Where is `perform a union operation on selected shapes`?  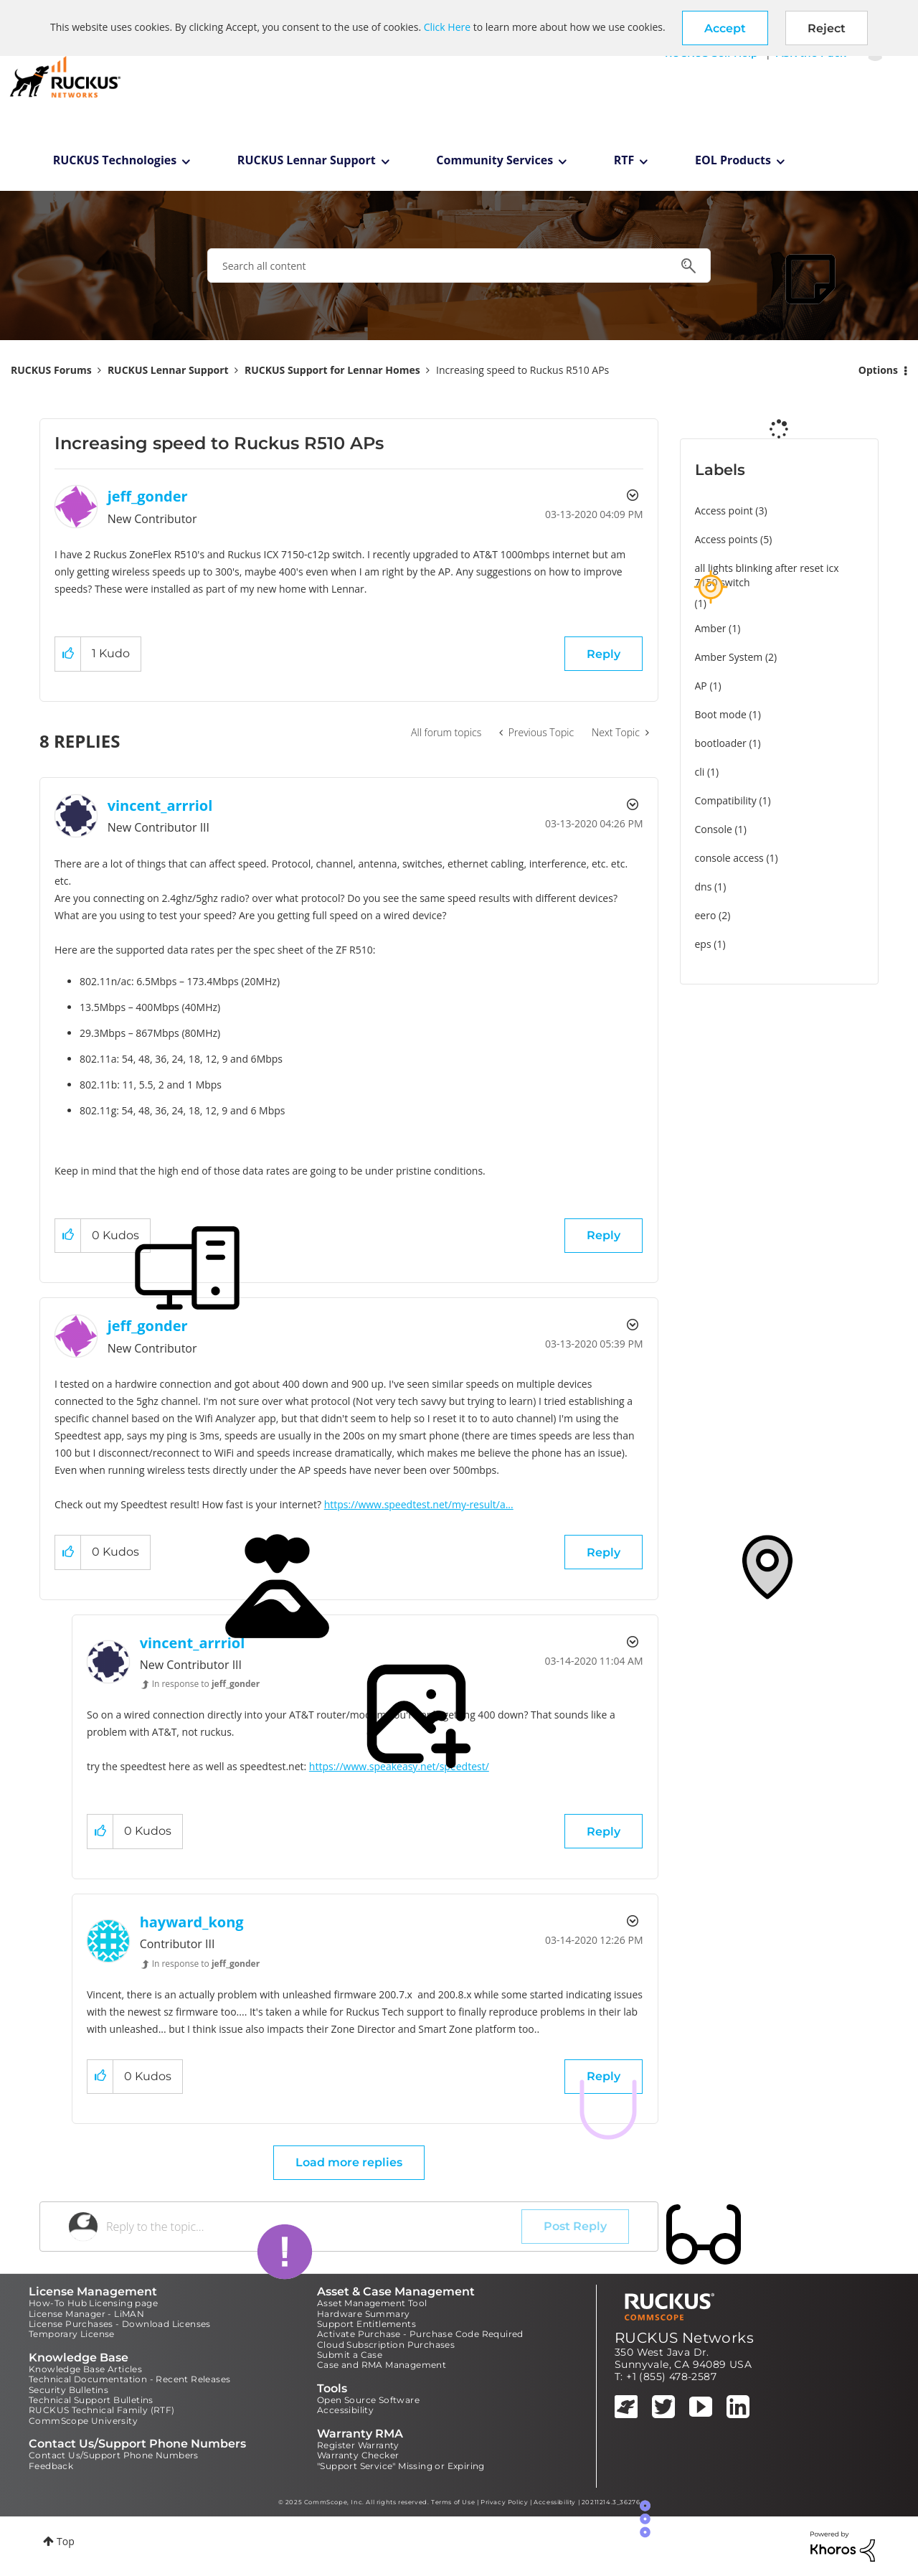 perform a union operation on selected shapes is located at coordinates (608, 2105).